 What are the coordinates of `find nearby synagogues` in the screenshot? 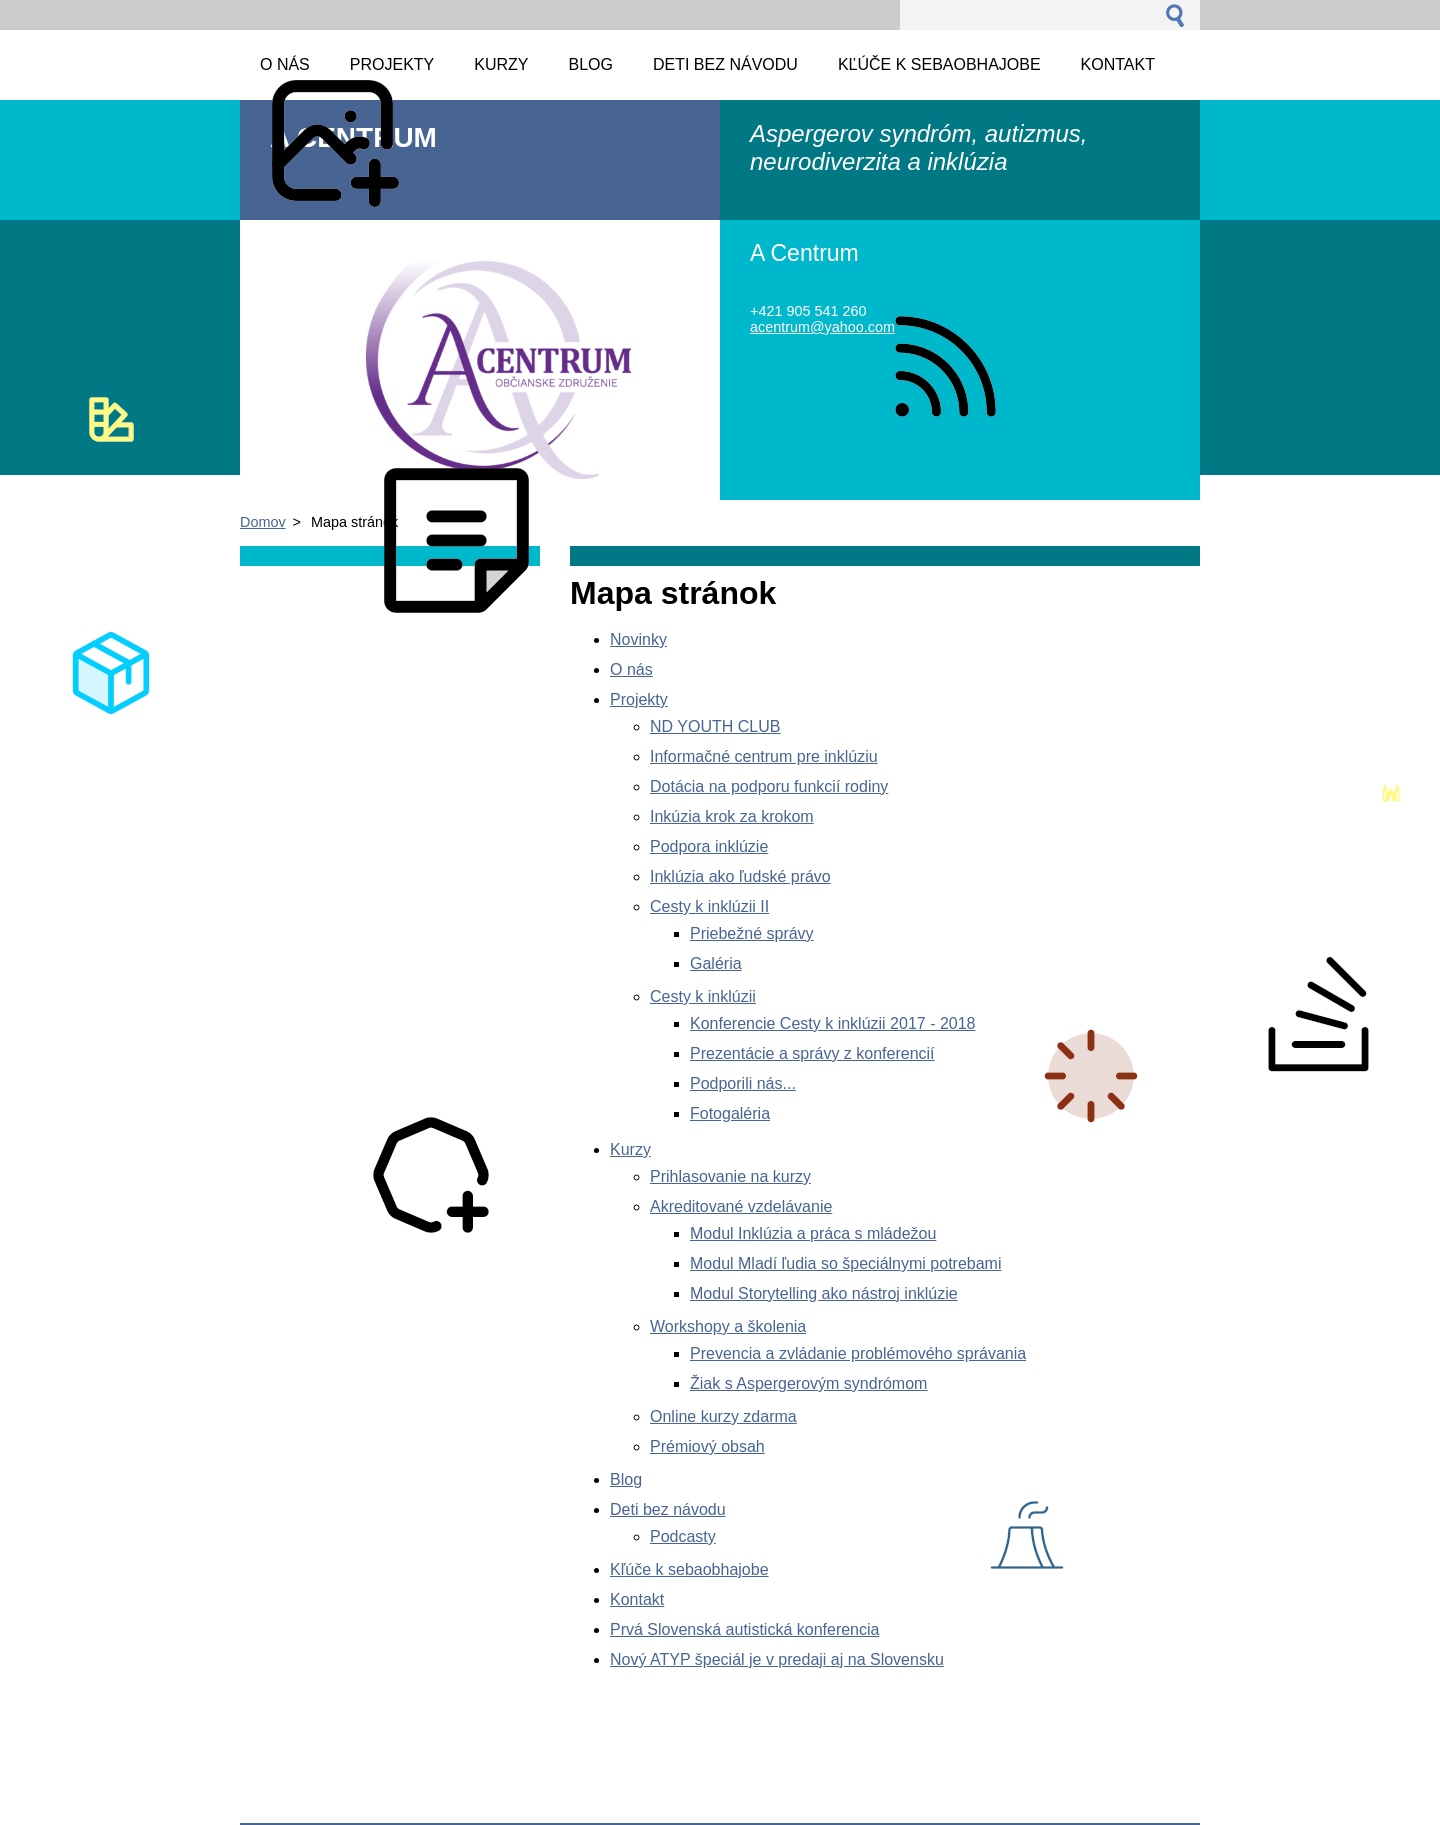 It's located at (1391, 793).